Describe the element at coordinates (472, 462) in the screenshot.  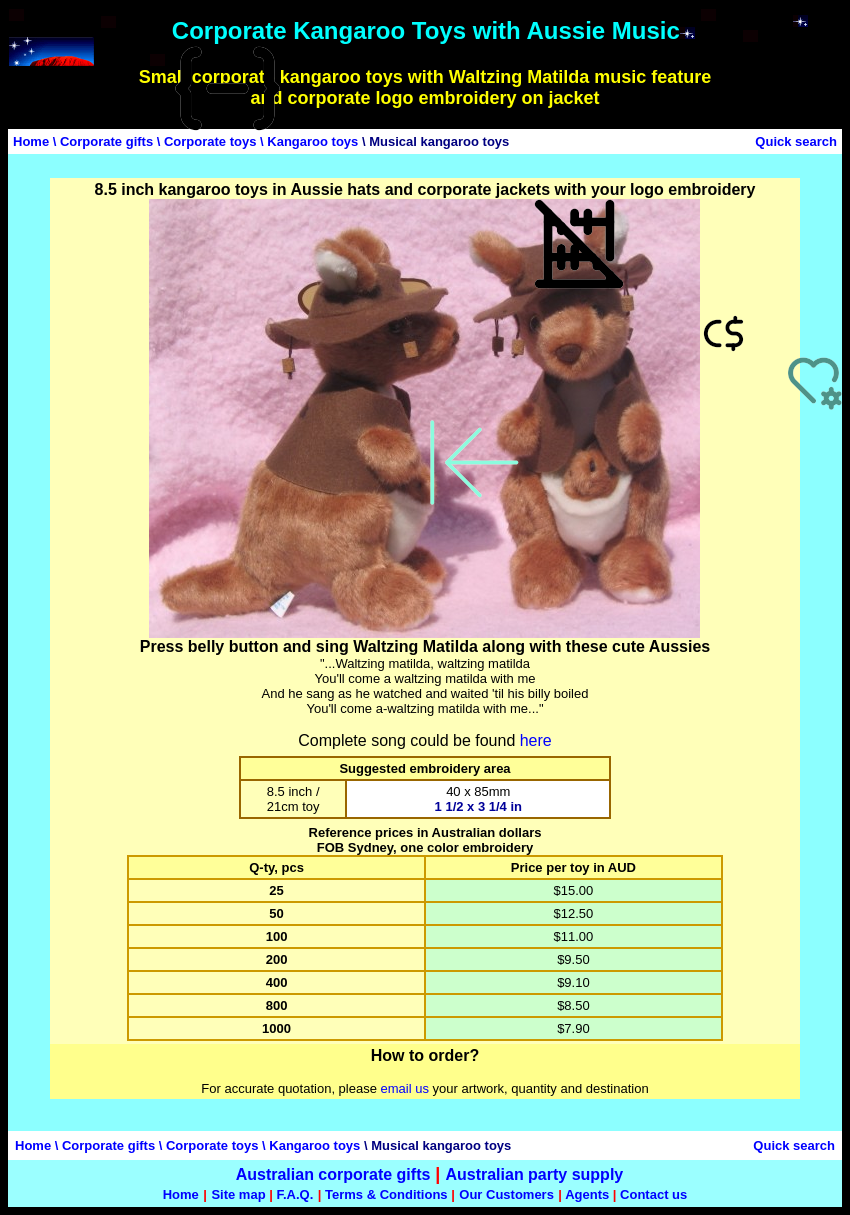
I see `navigate to the beginning or first item` at that location.